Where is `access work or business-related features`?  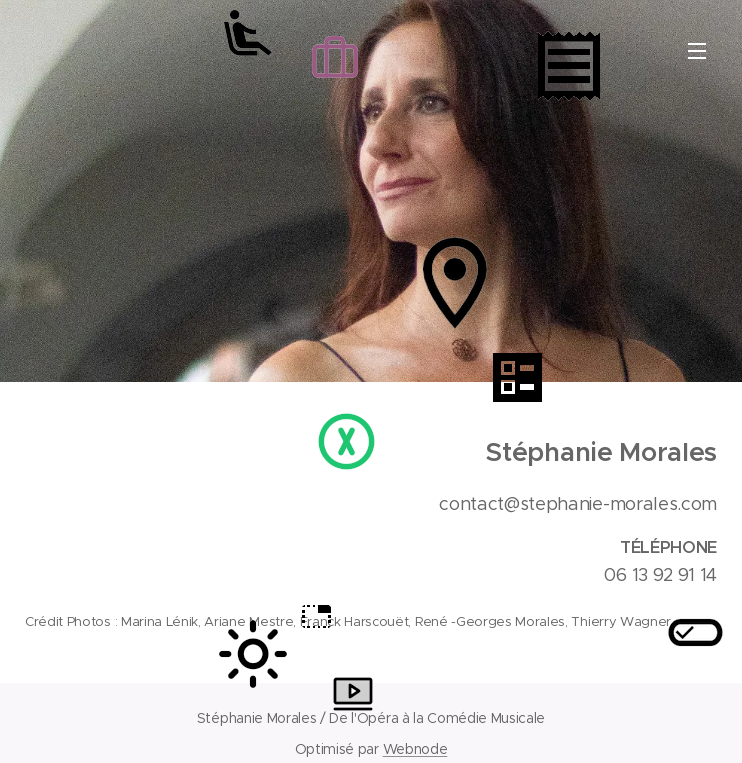 access work or business-related features is located at coordinates (335, 59).